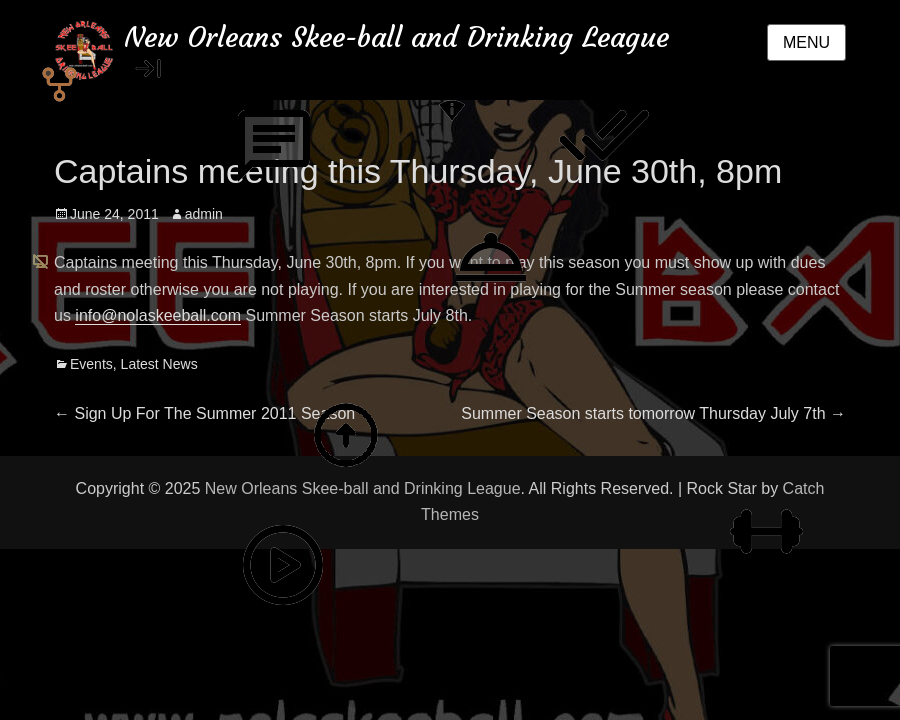 The image size is (900, 720). Describe the element at coordinates (766, 531) in the screenshot. I see `access fitness or workout features` at that location.